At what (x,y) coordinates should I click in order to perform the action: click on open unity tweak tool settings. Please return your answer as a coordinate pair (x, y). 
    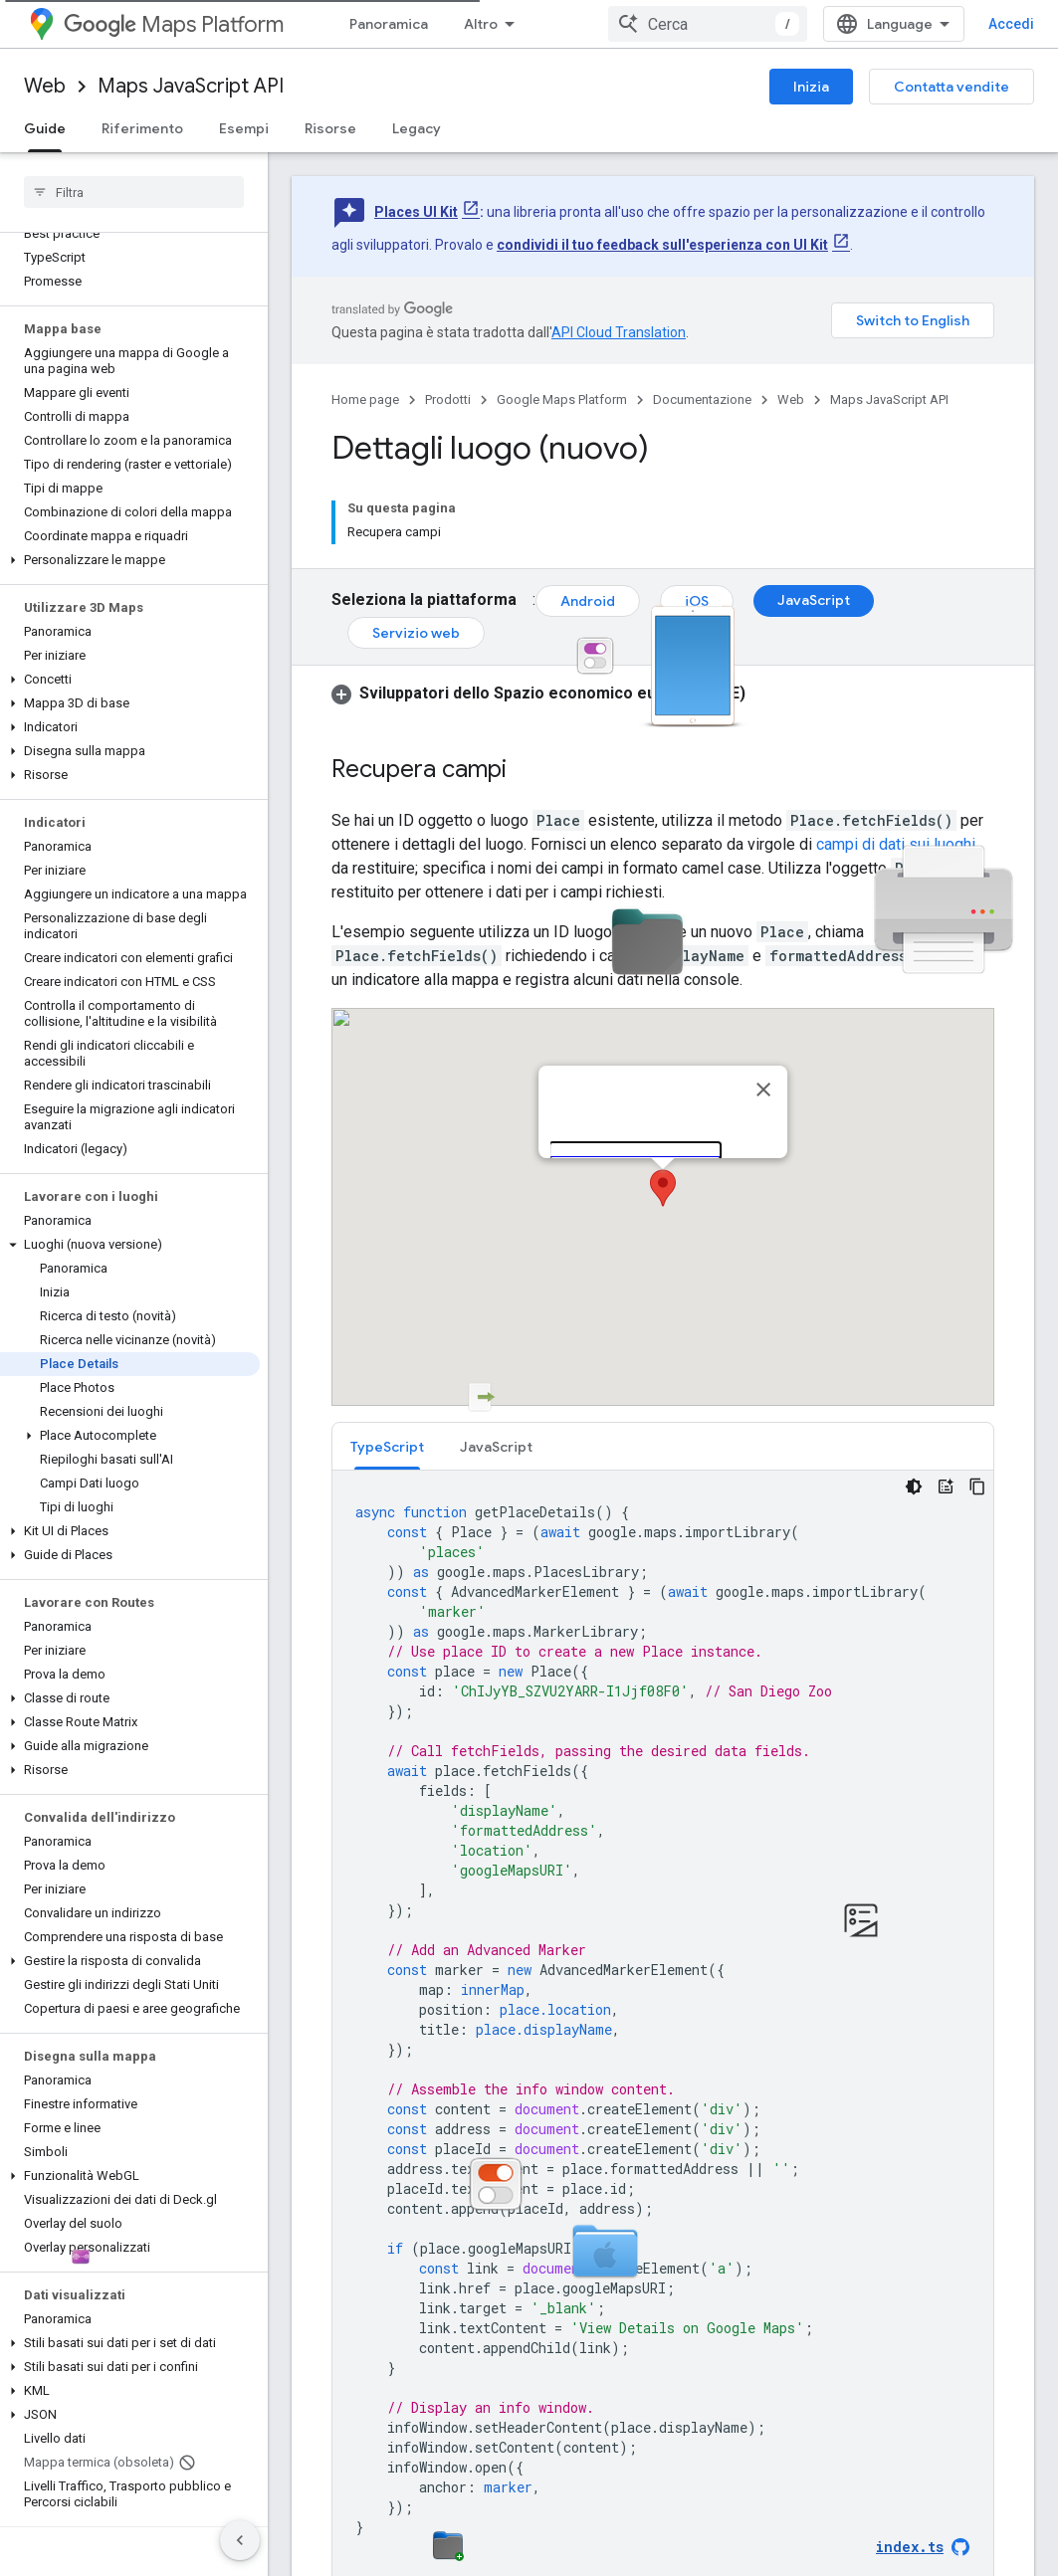
    Looking at the image, I should click on (496, 2184).